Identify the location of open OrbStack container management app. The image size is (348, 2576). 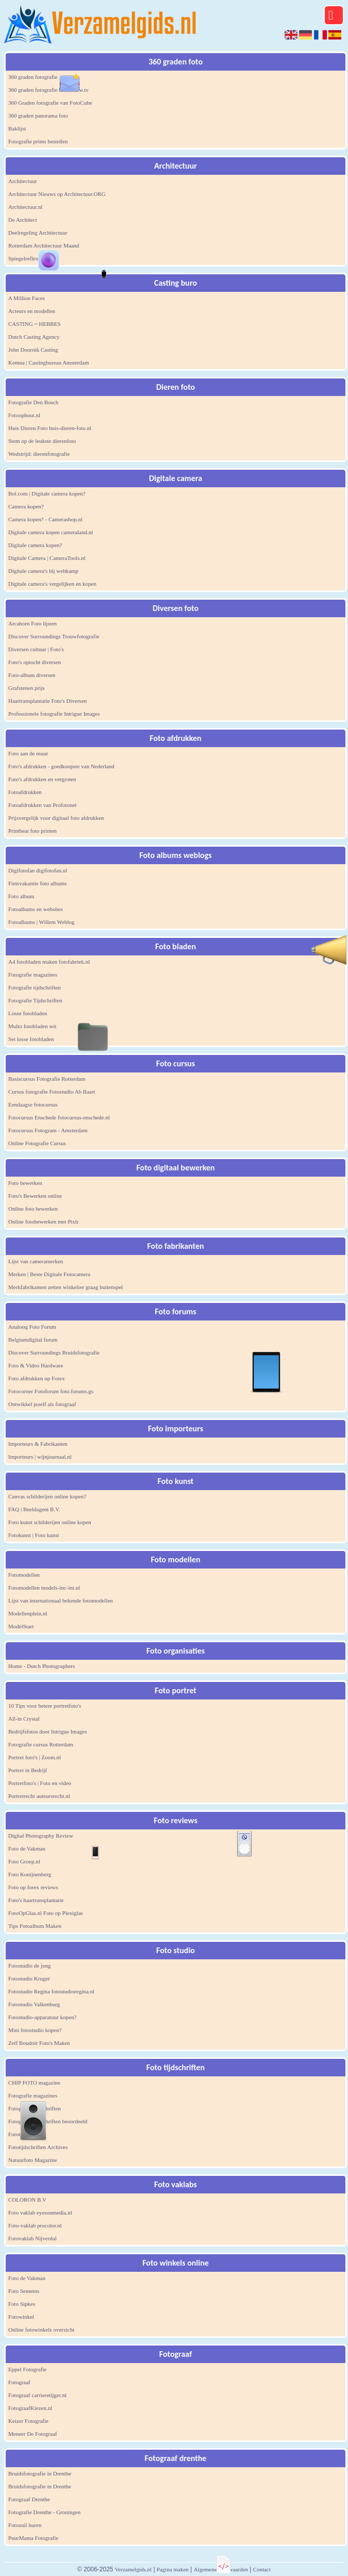
(48, 260).